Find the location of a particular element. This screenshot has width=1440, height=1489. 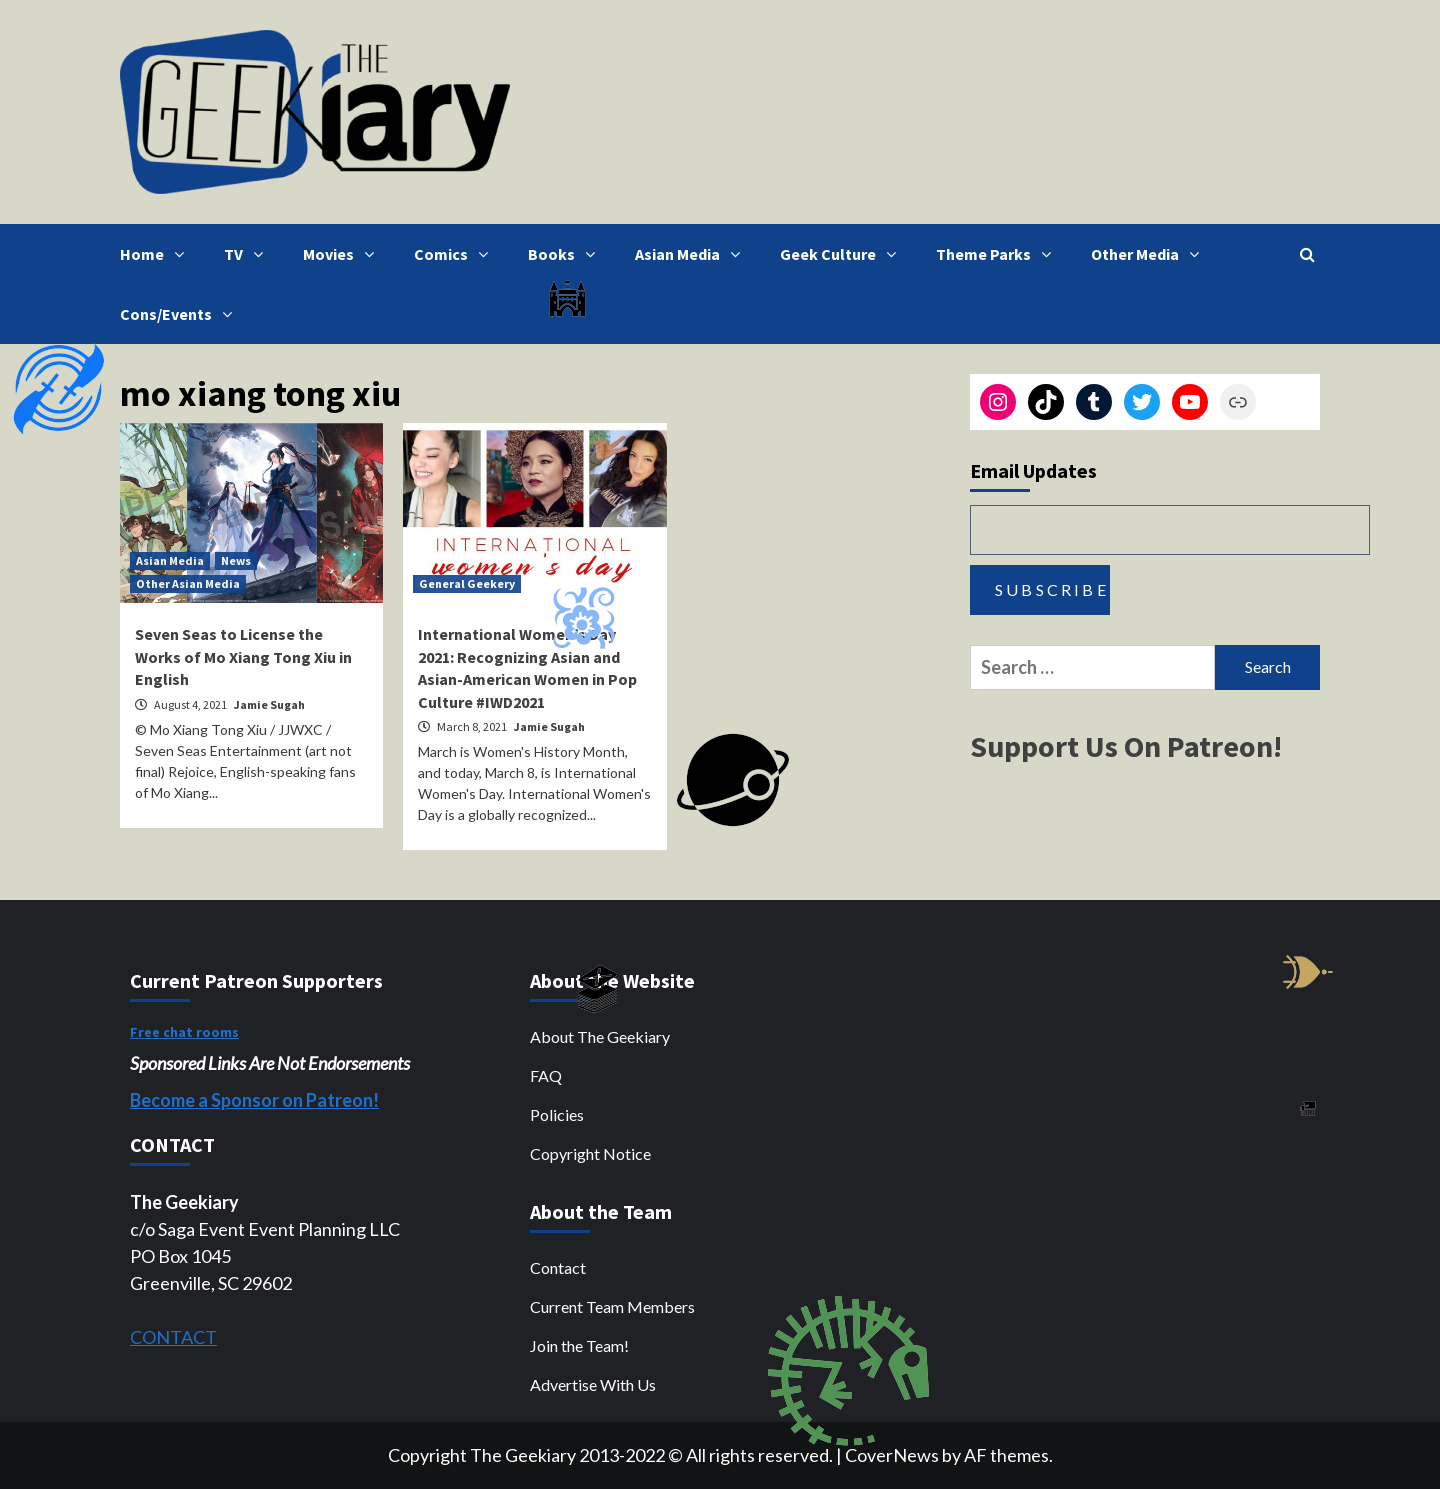

delete or remove a card from your deck is located at coordinates (597, 986).